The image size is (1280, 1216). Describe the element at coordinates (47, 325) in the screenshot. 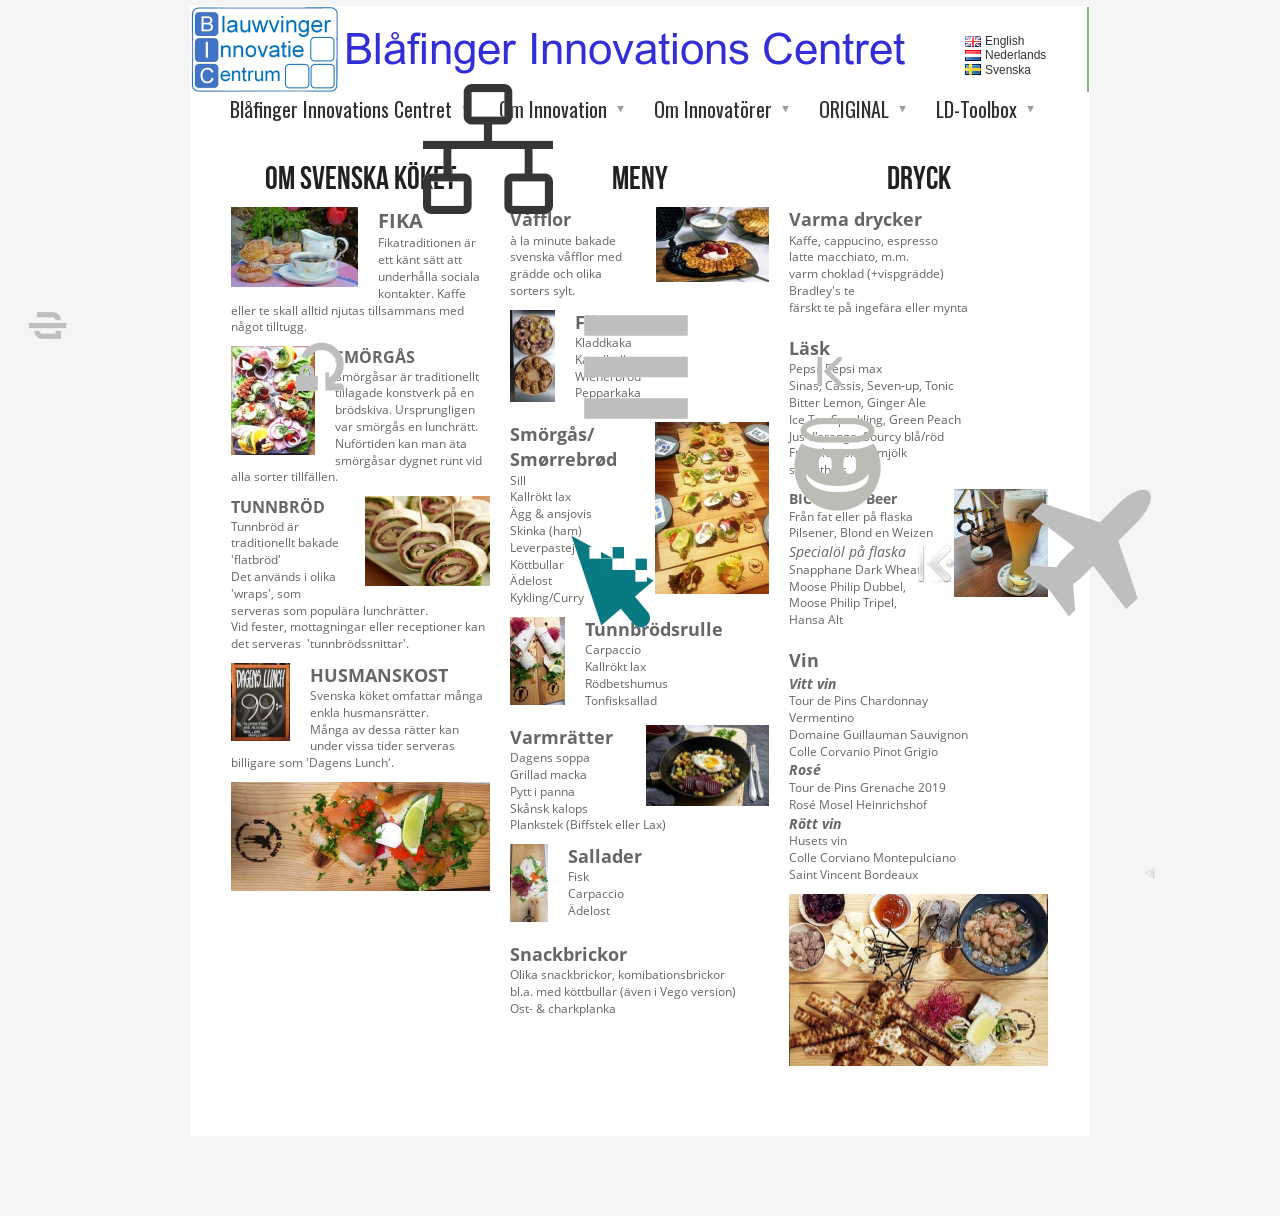

I see `apply strikethrough formatting to selected text` at that location.